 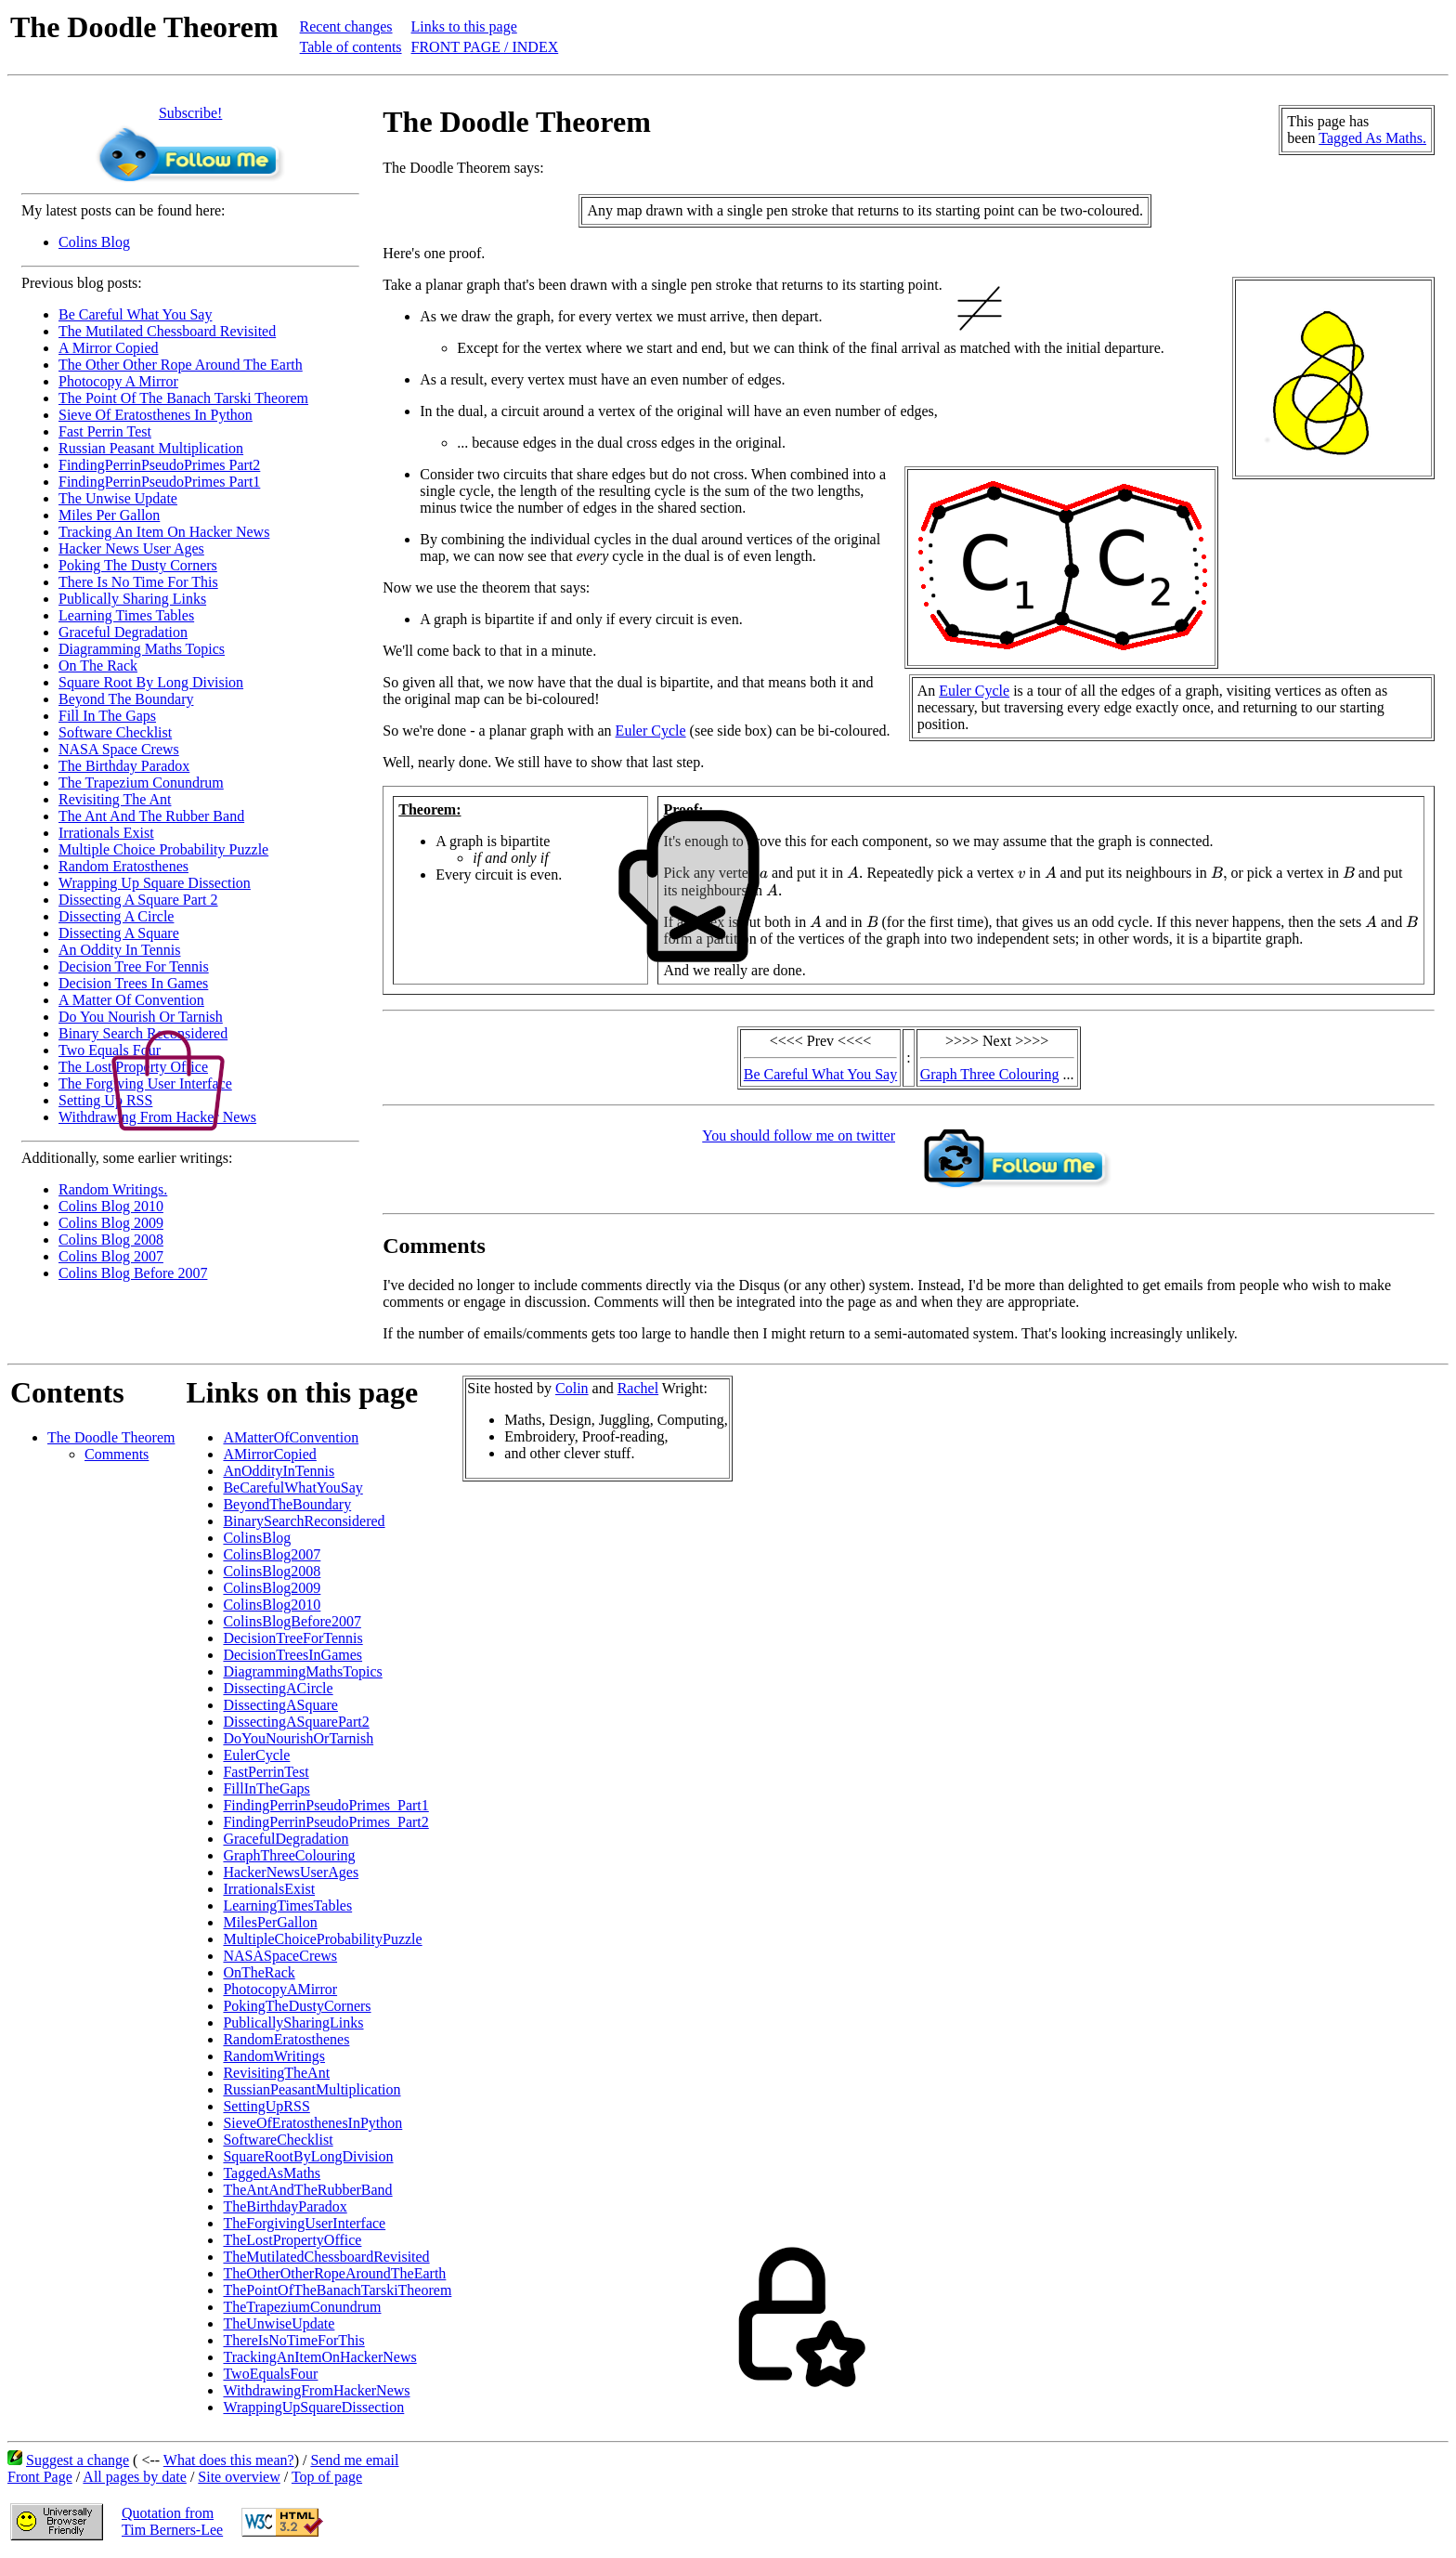 What do you see at coordinates (980, 308) in the screenshot?
I see `indicates values are not equal or mismatched` at bounding box center [980, 308].